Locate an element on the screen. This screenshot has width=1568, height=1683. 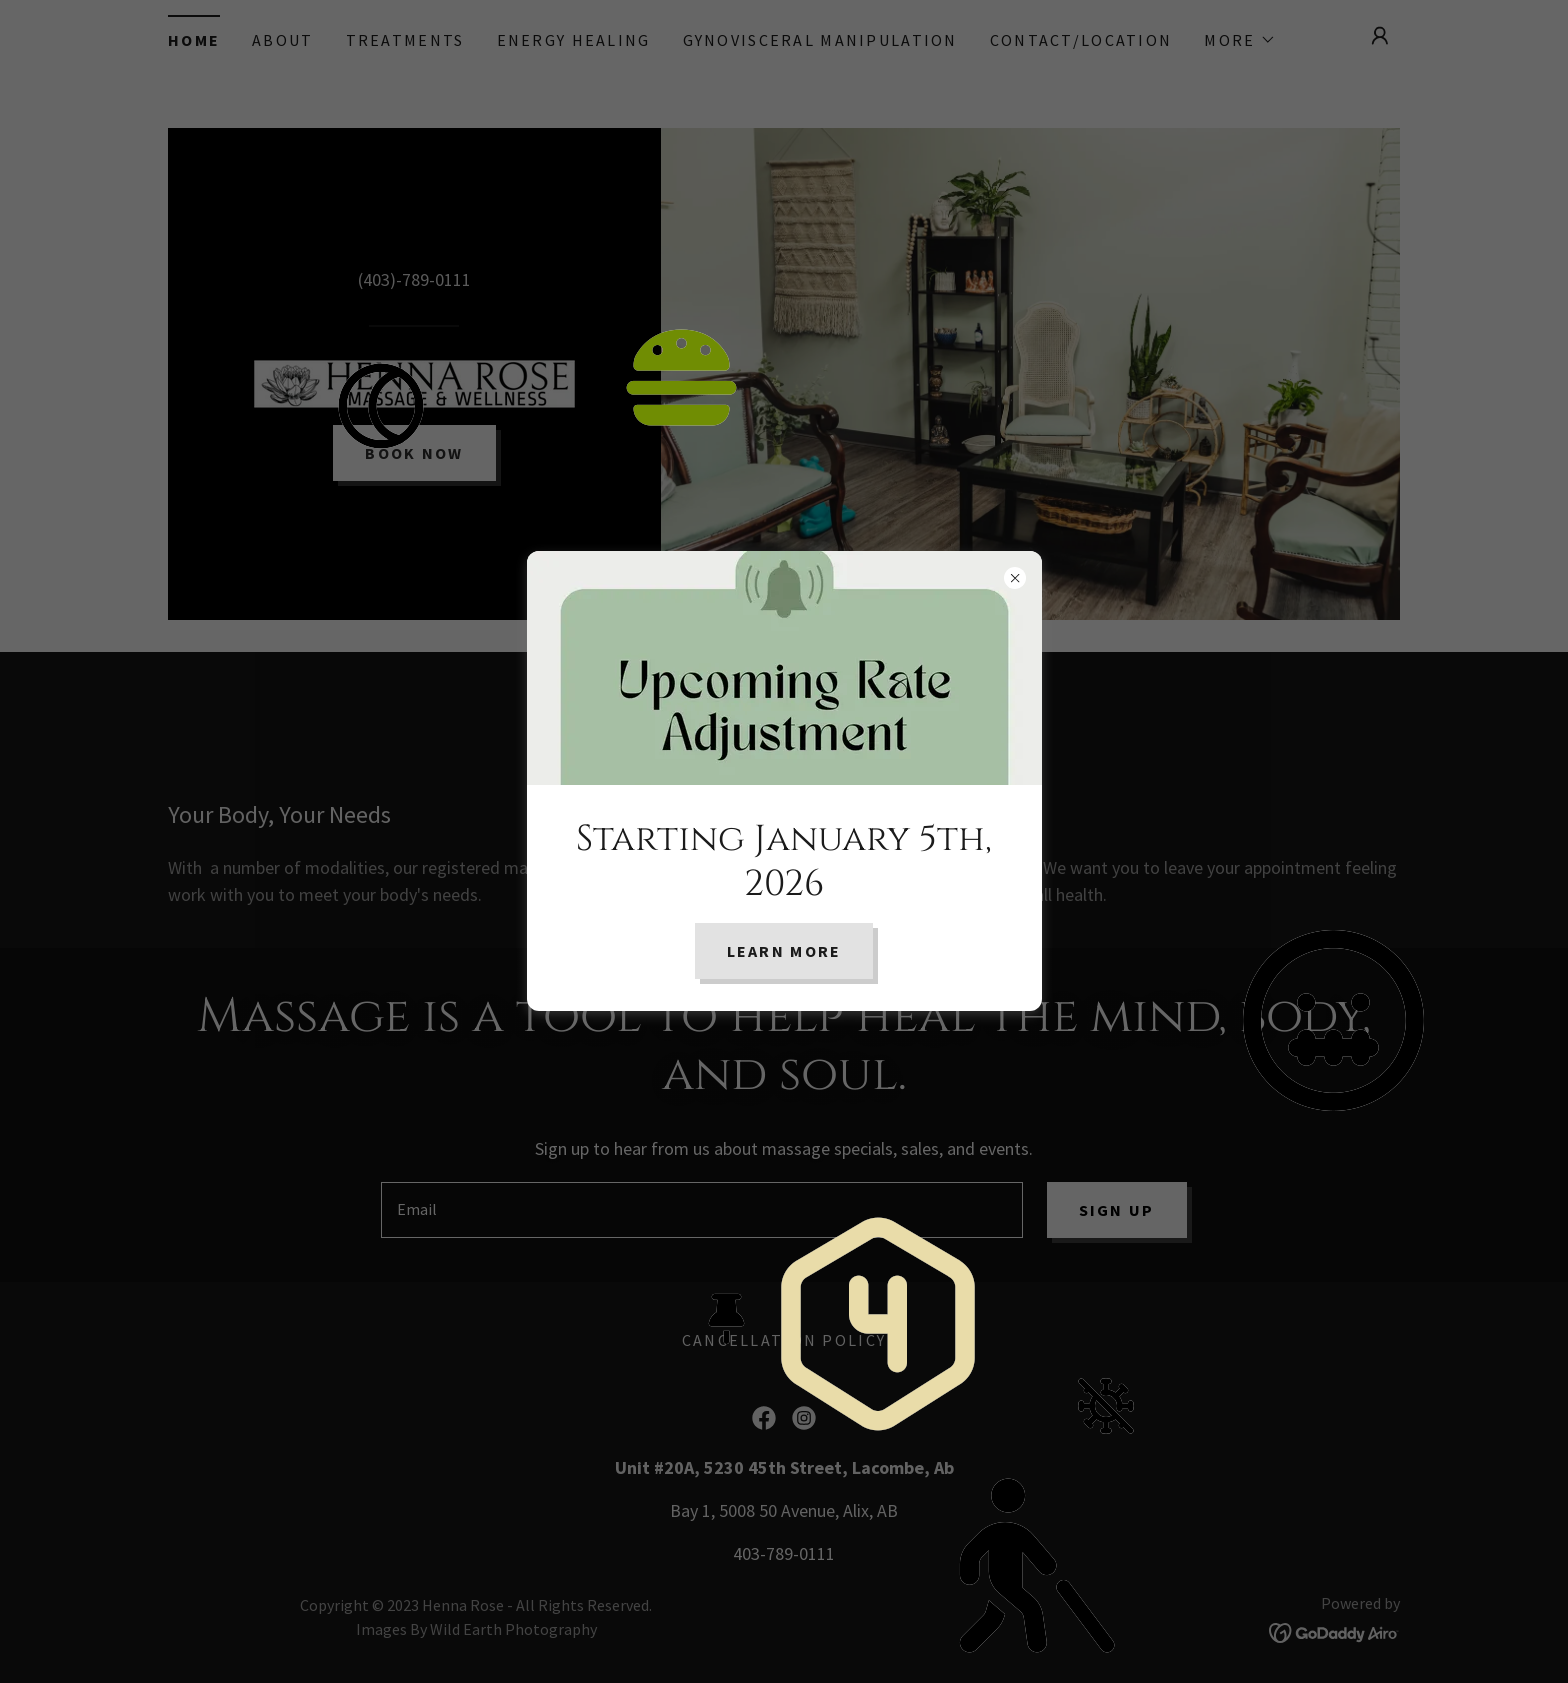
toggle dark mode or night theme is located at coordinates (381, 406).